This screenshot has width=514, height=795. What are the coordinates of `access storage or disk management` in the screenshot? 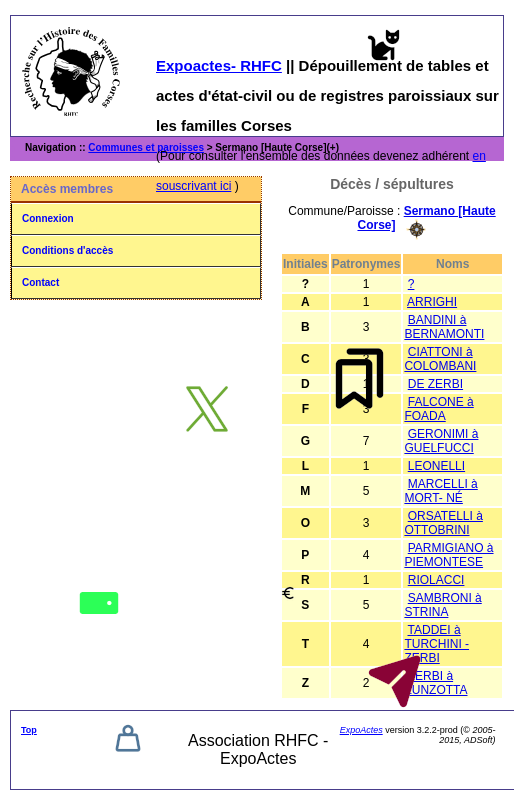 It's located at (99, 603).